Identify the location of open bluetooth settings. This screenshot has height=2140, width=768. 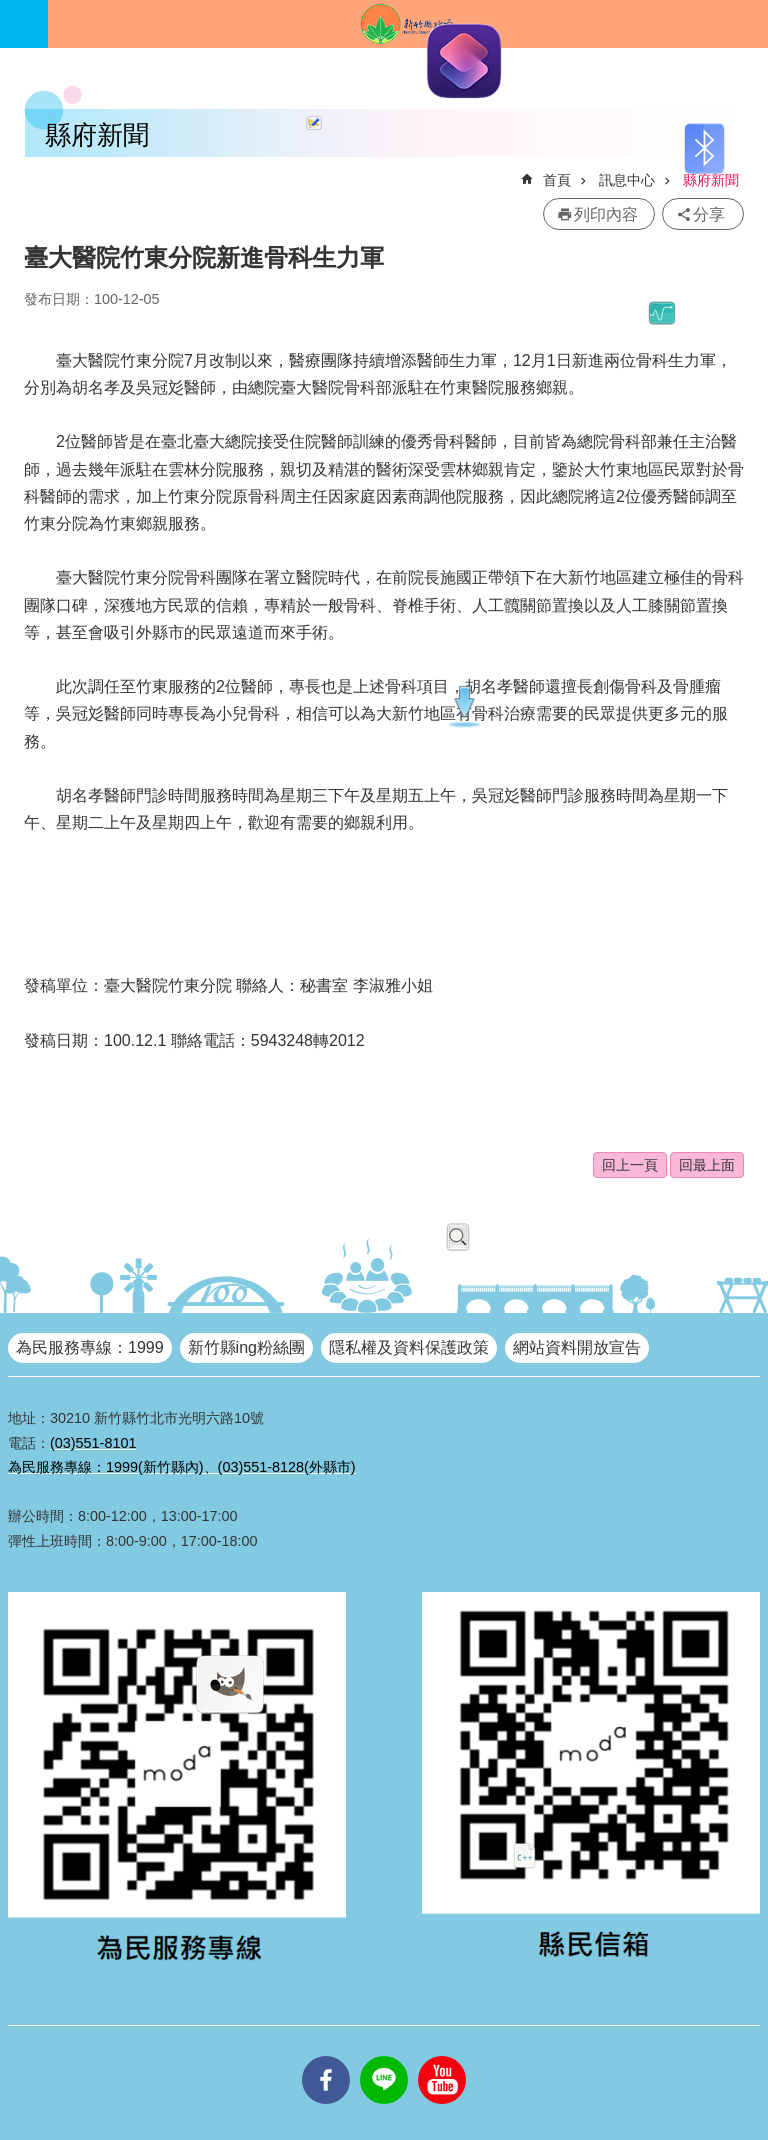
(704, 148).